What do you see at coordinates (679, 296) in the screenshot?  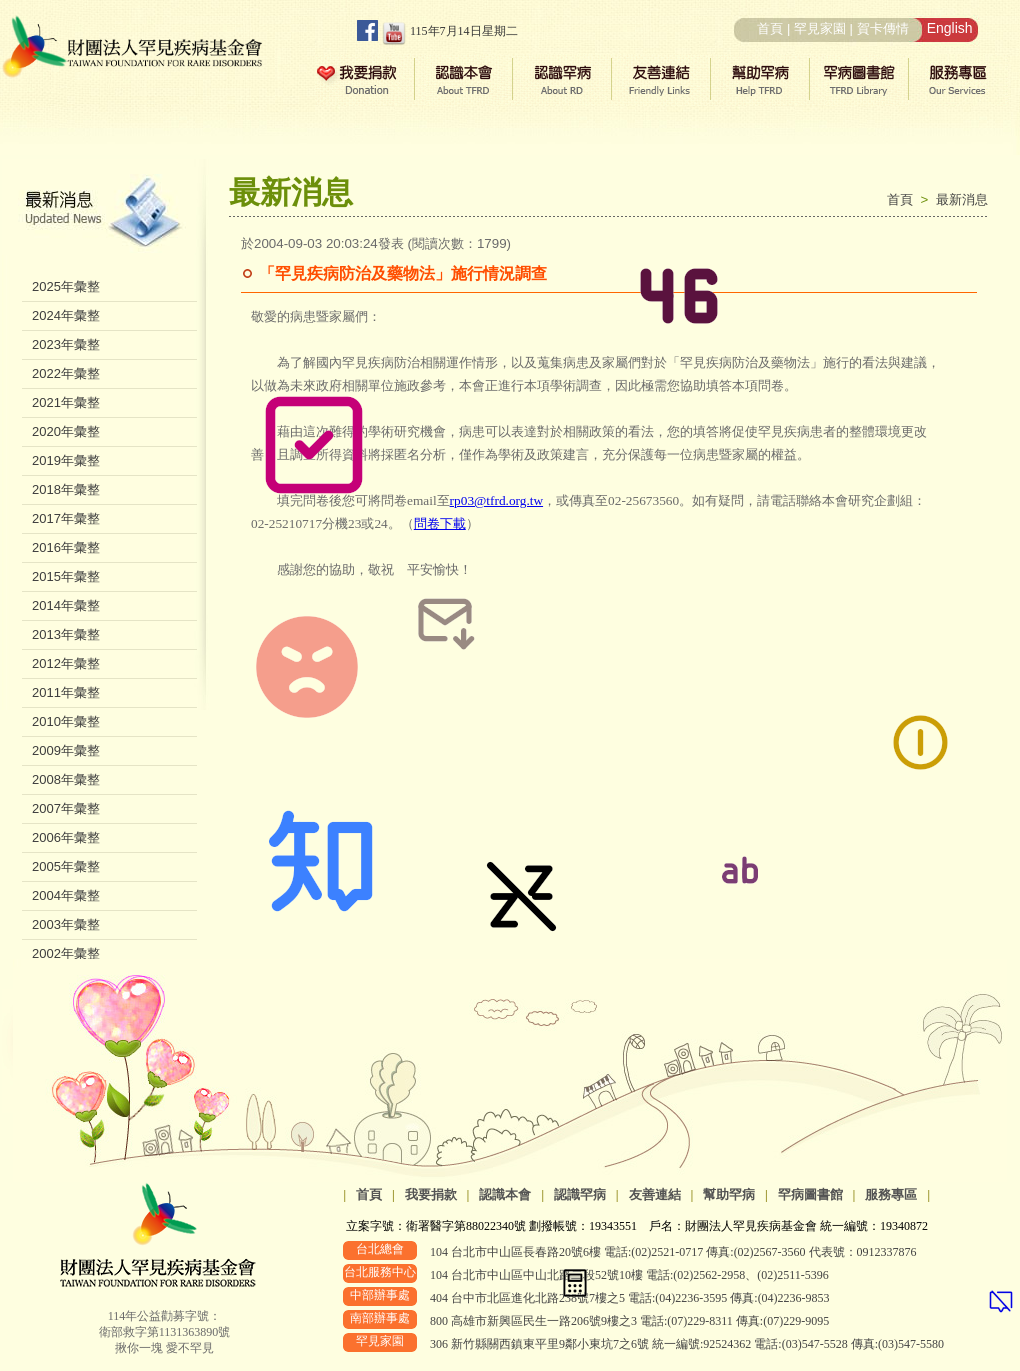 I see `displays the number 46 as a label or badge` at bounding box center [679, 296].